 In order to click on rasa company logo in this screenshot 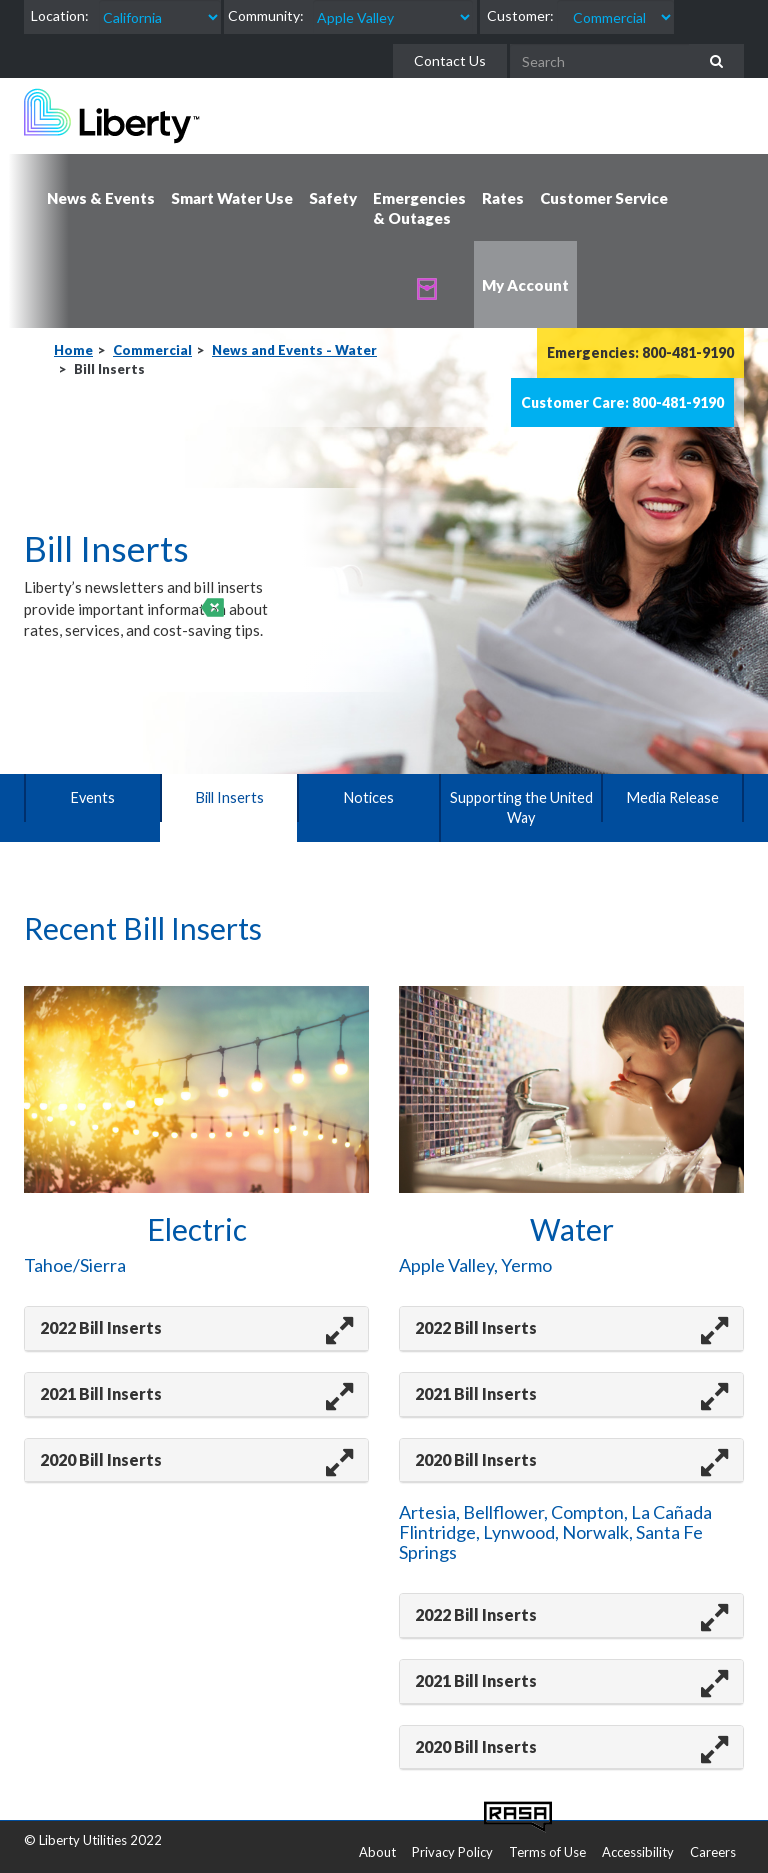, I will do `click(518, 1817)`.